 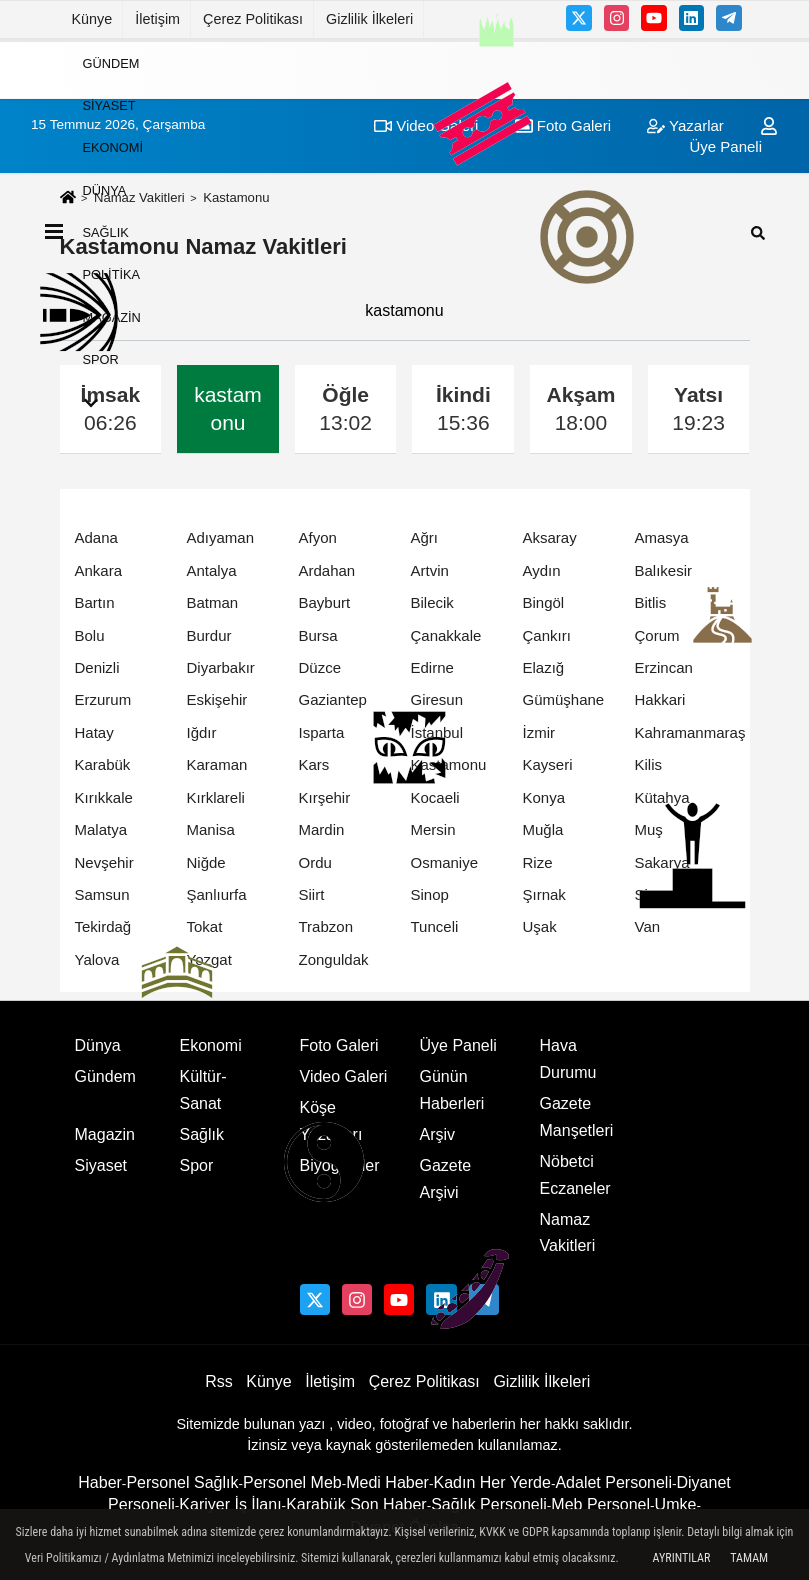 What do you see at coordinates (587, 237) in the screenshot?
I see `target or focus indicator` at bounding box center [587, 237].